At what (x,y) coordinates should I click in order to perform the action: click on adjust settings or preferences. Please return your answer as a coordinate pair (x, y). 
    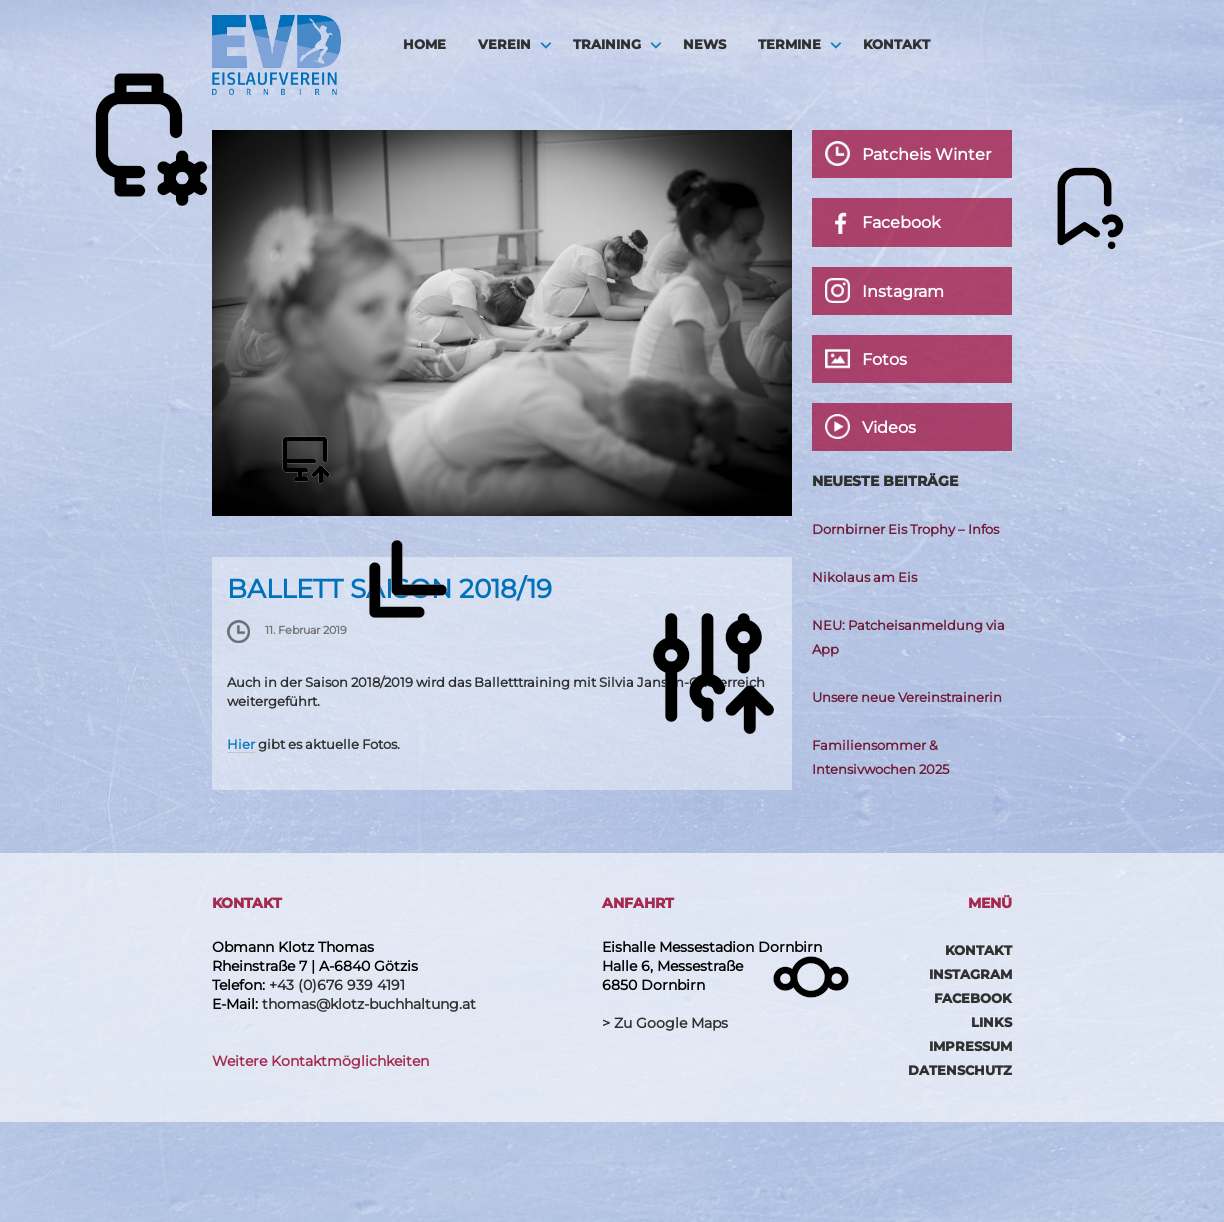
    Looking at the image, I should click on (707, 667).